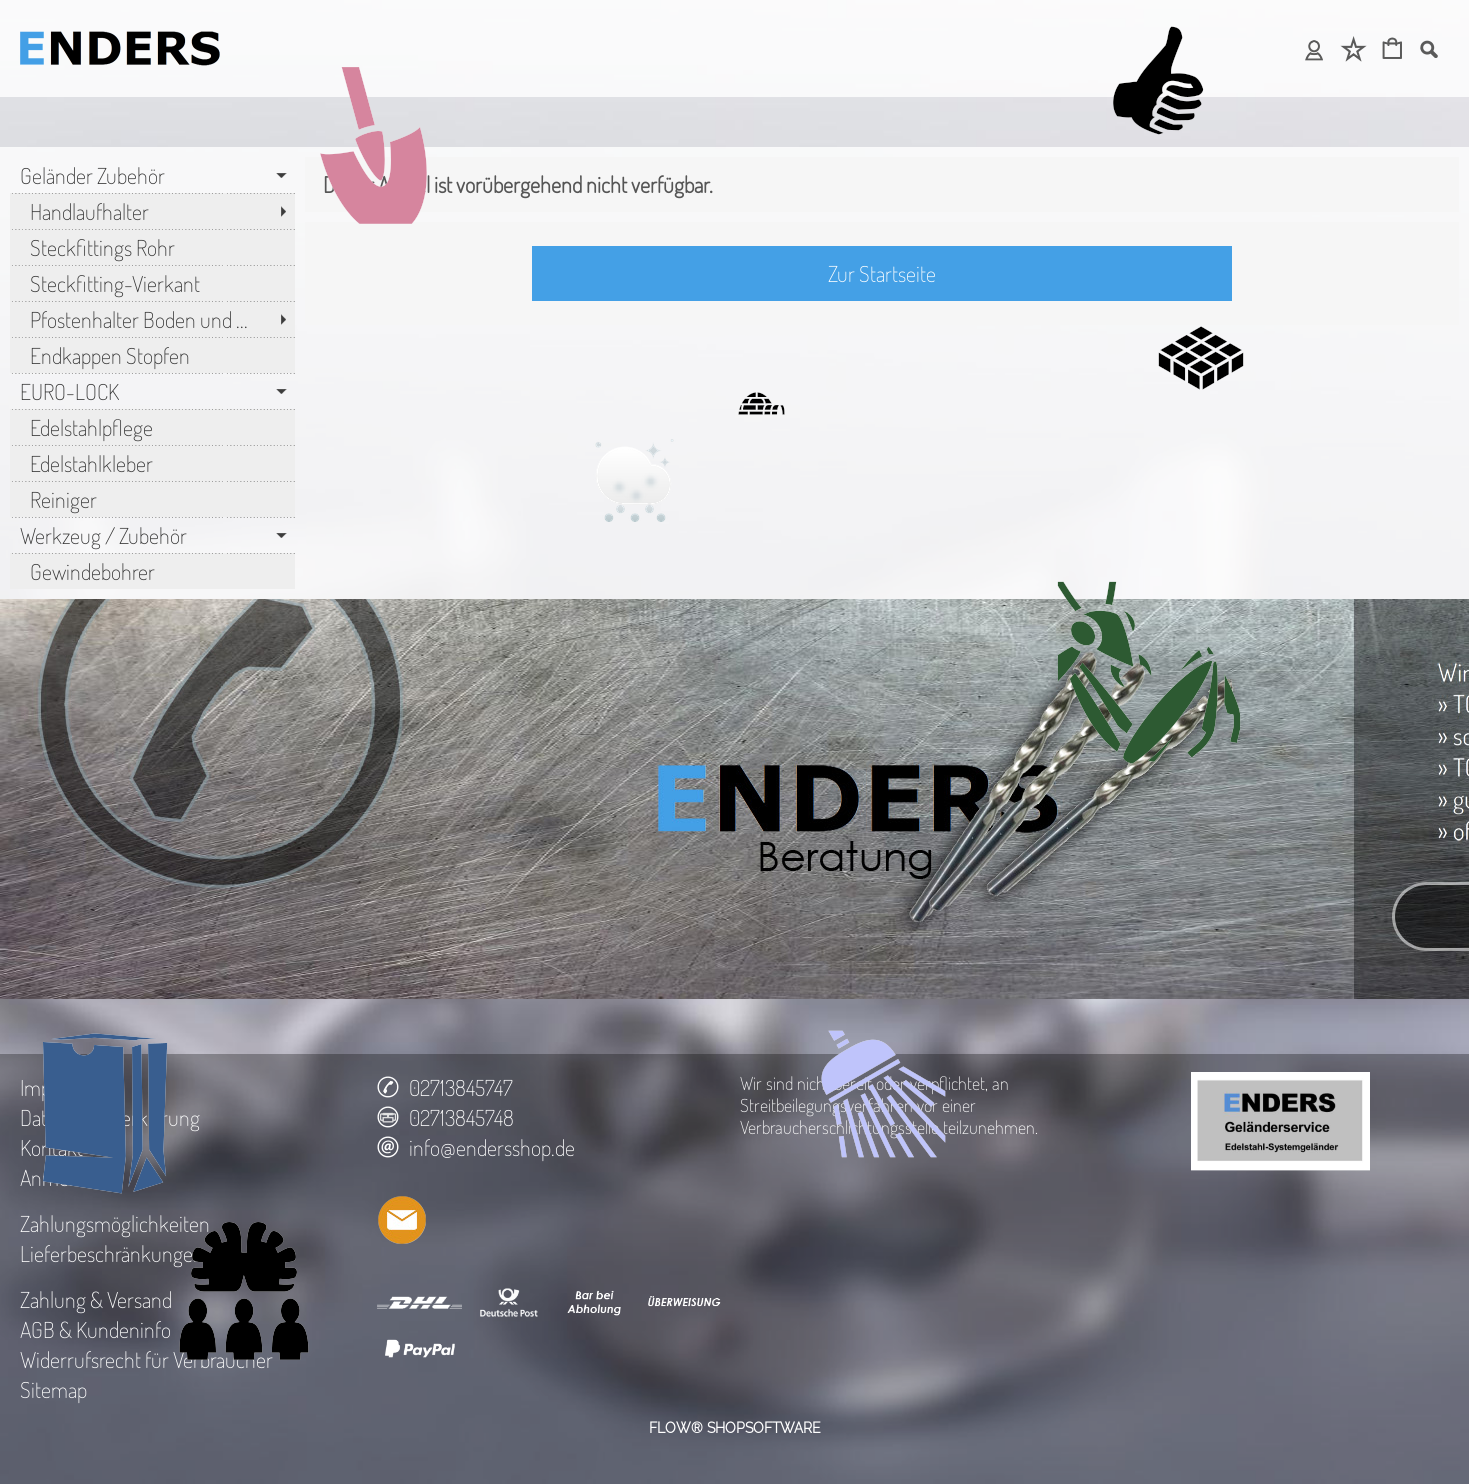  Describe the element at coordinates (1160, 80) in the screenshot. I see `like or upvote content` at that location.